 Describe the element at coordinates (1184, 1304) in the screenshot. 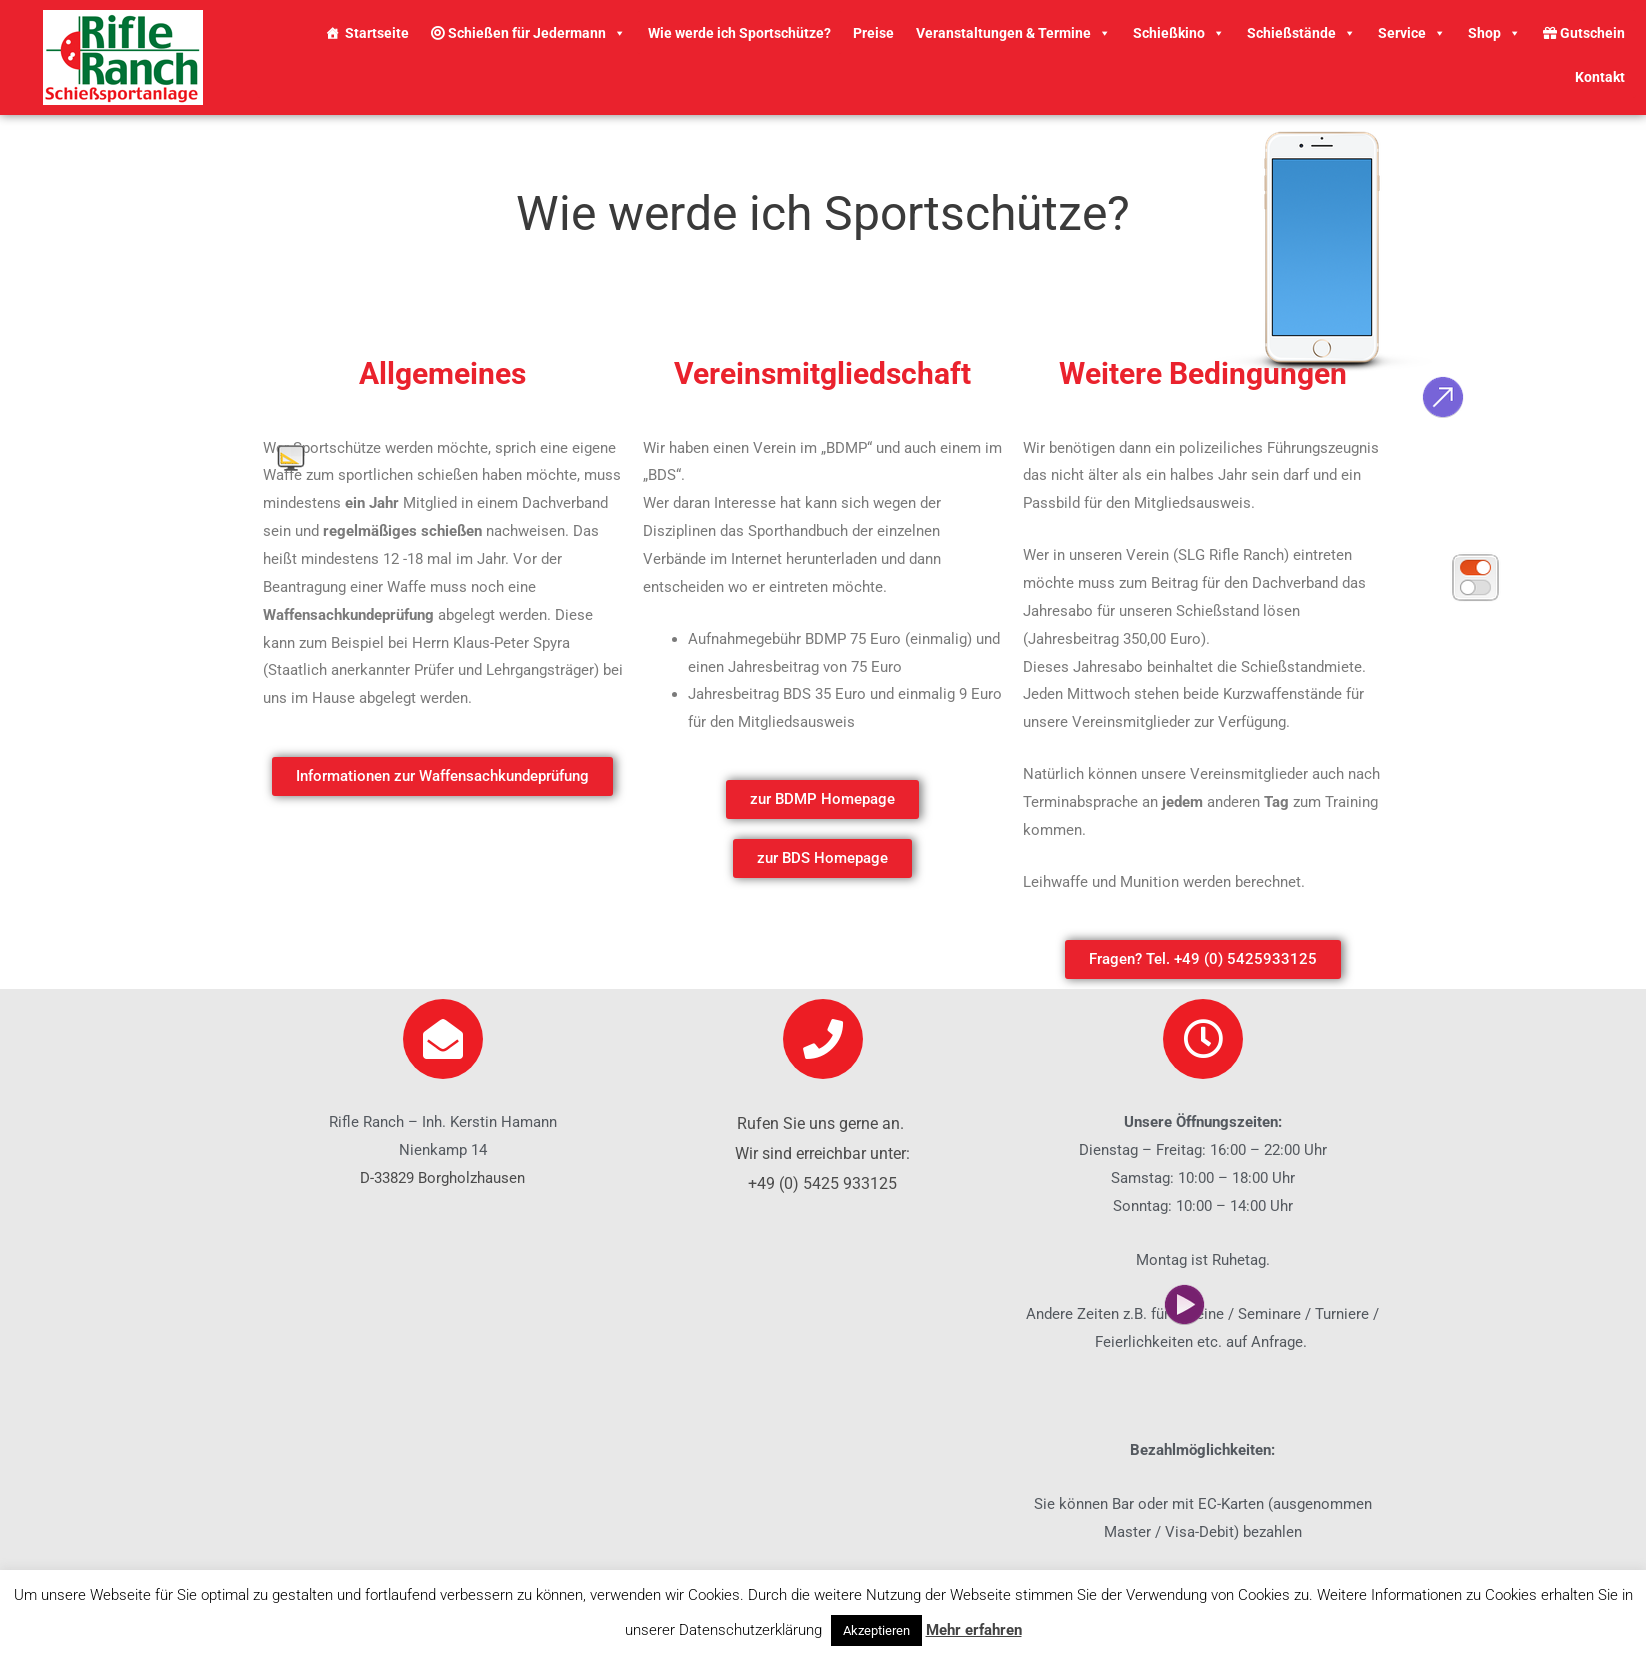

I see `indicates video content or media files` at that location.